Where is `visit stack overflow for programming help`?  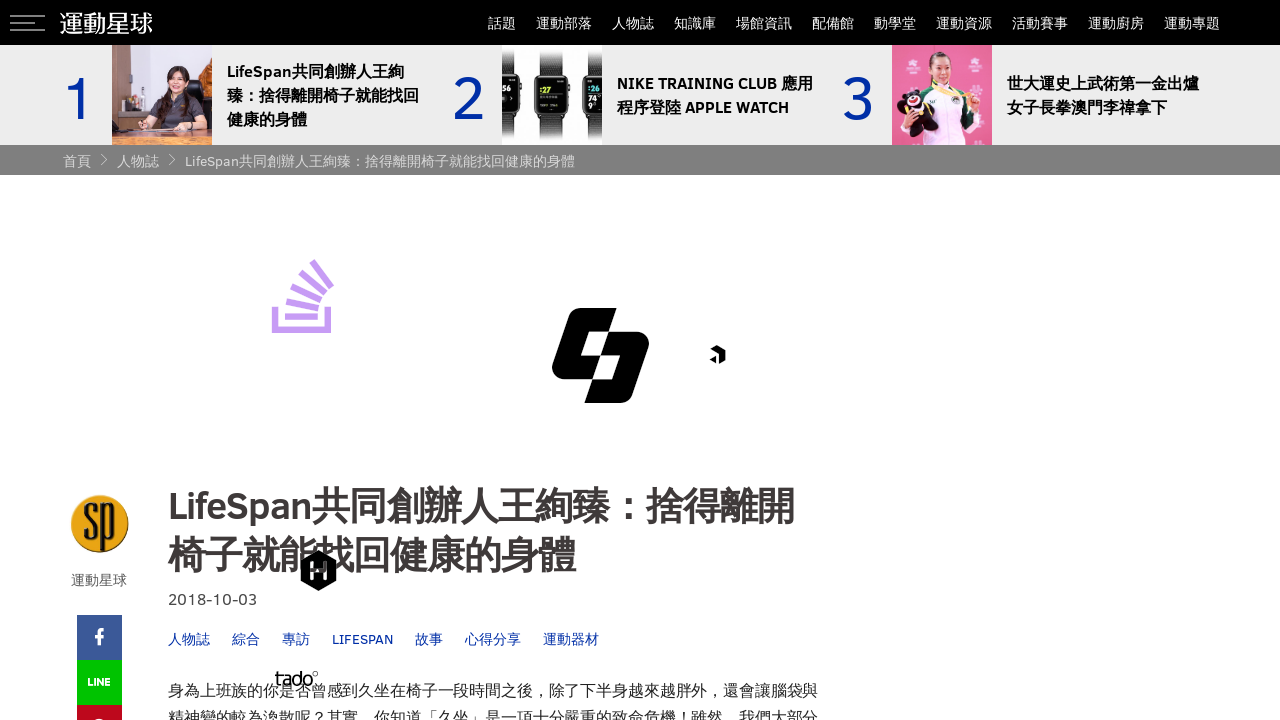
visit stack overflow for programming help is located at coordinates (303, 296).